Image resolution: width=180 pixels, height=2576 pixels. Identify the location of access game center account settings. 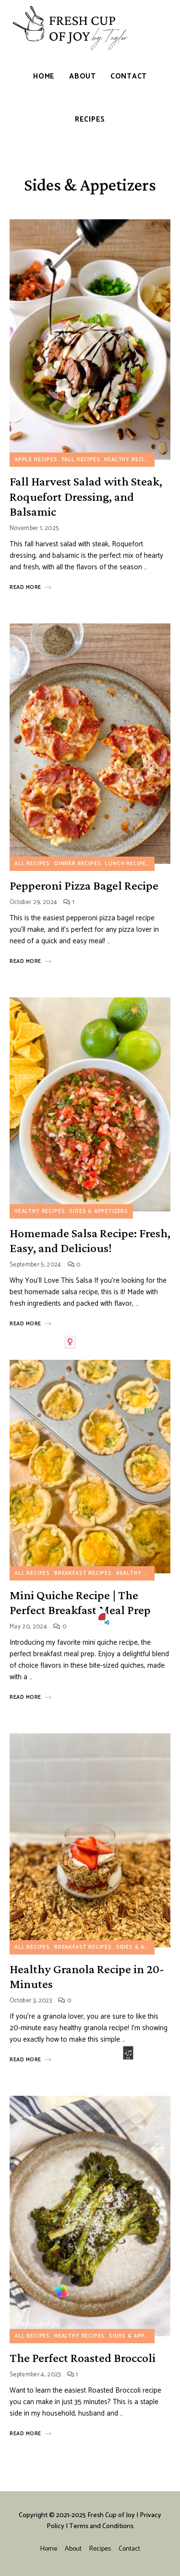
(61, 2291).